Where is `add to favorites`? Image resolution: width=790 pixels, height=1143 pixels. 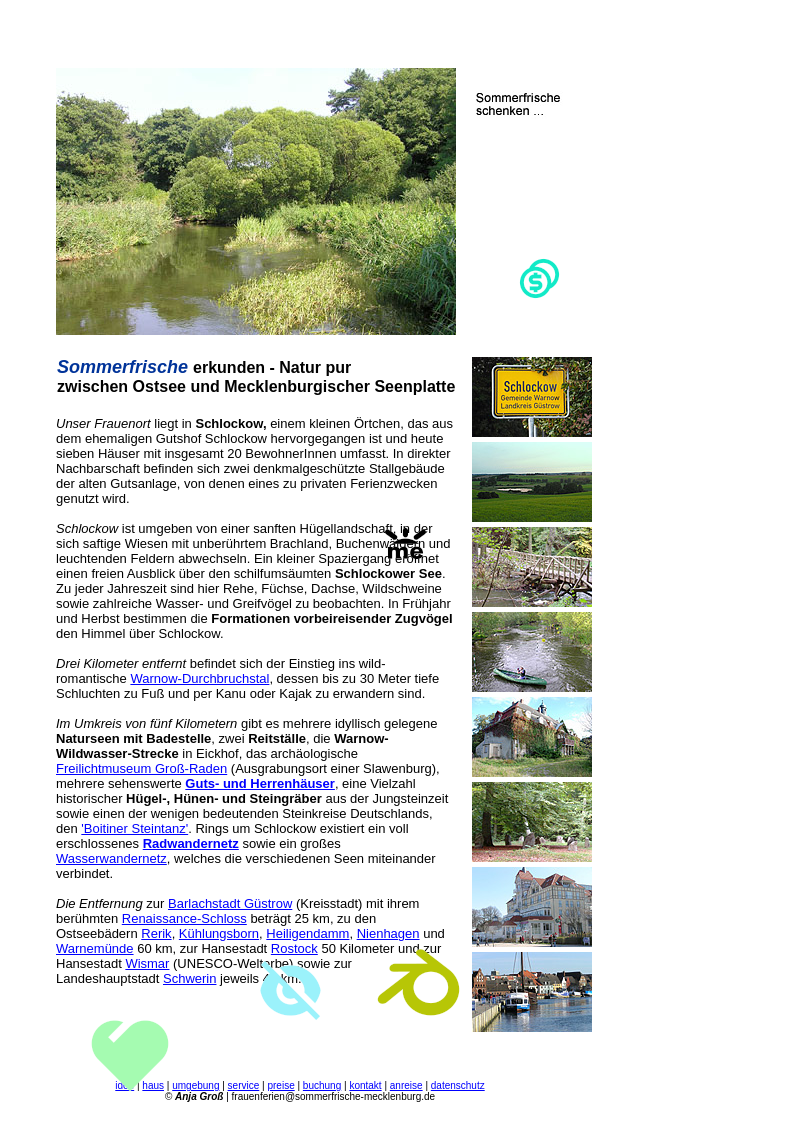
add to favorites is located at coordinates (130, 1055).